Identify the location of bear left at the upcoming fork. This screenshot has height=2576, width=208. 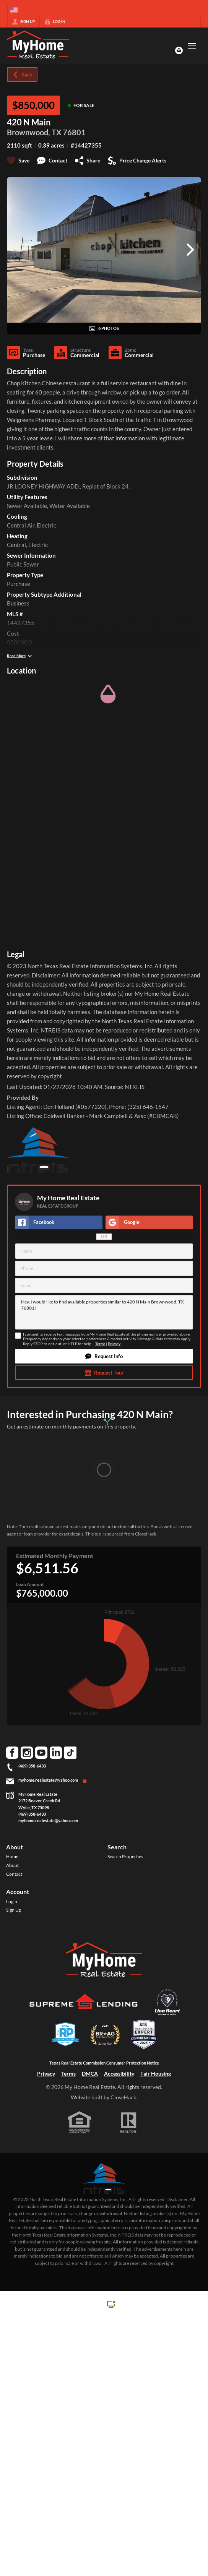
(107, 1422).